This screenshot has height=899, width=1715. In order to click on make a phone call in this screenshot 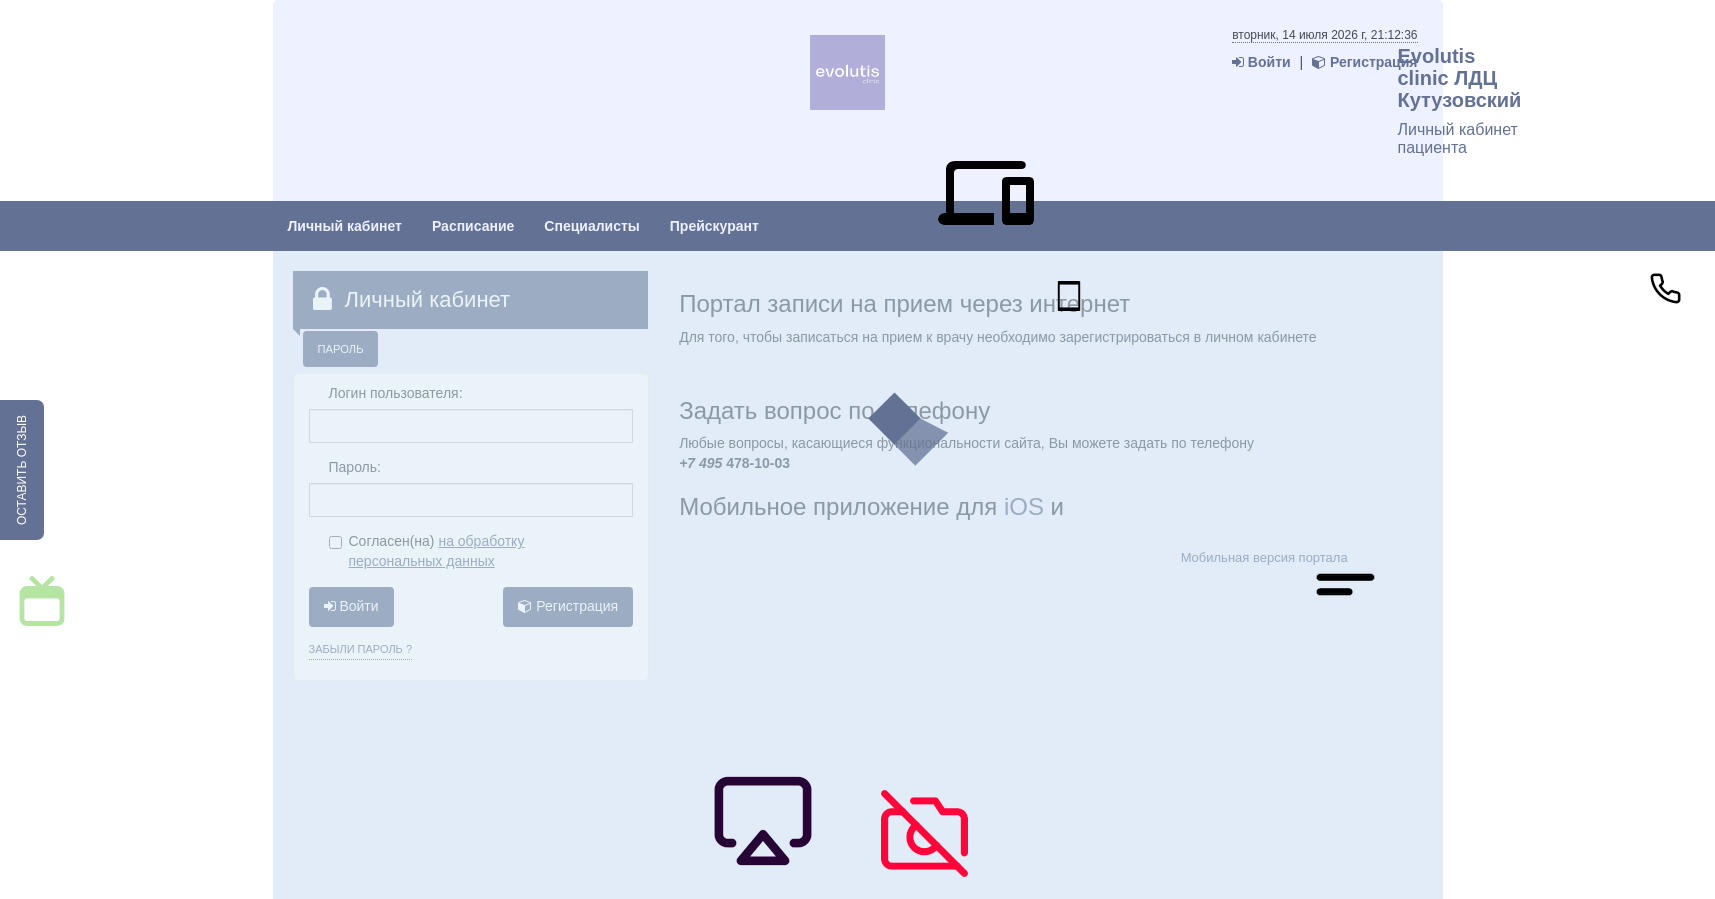, I will do `click(1665, 288)`.